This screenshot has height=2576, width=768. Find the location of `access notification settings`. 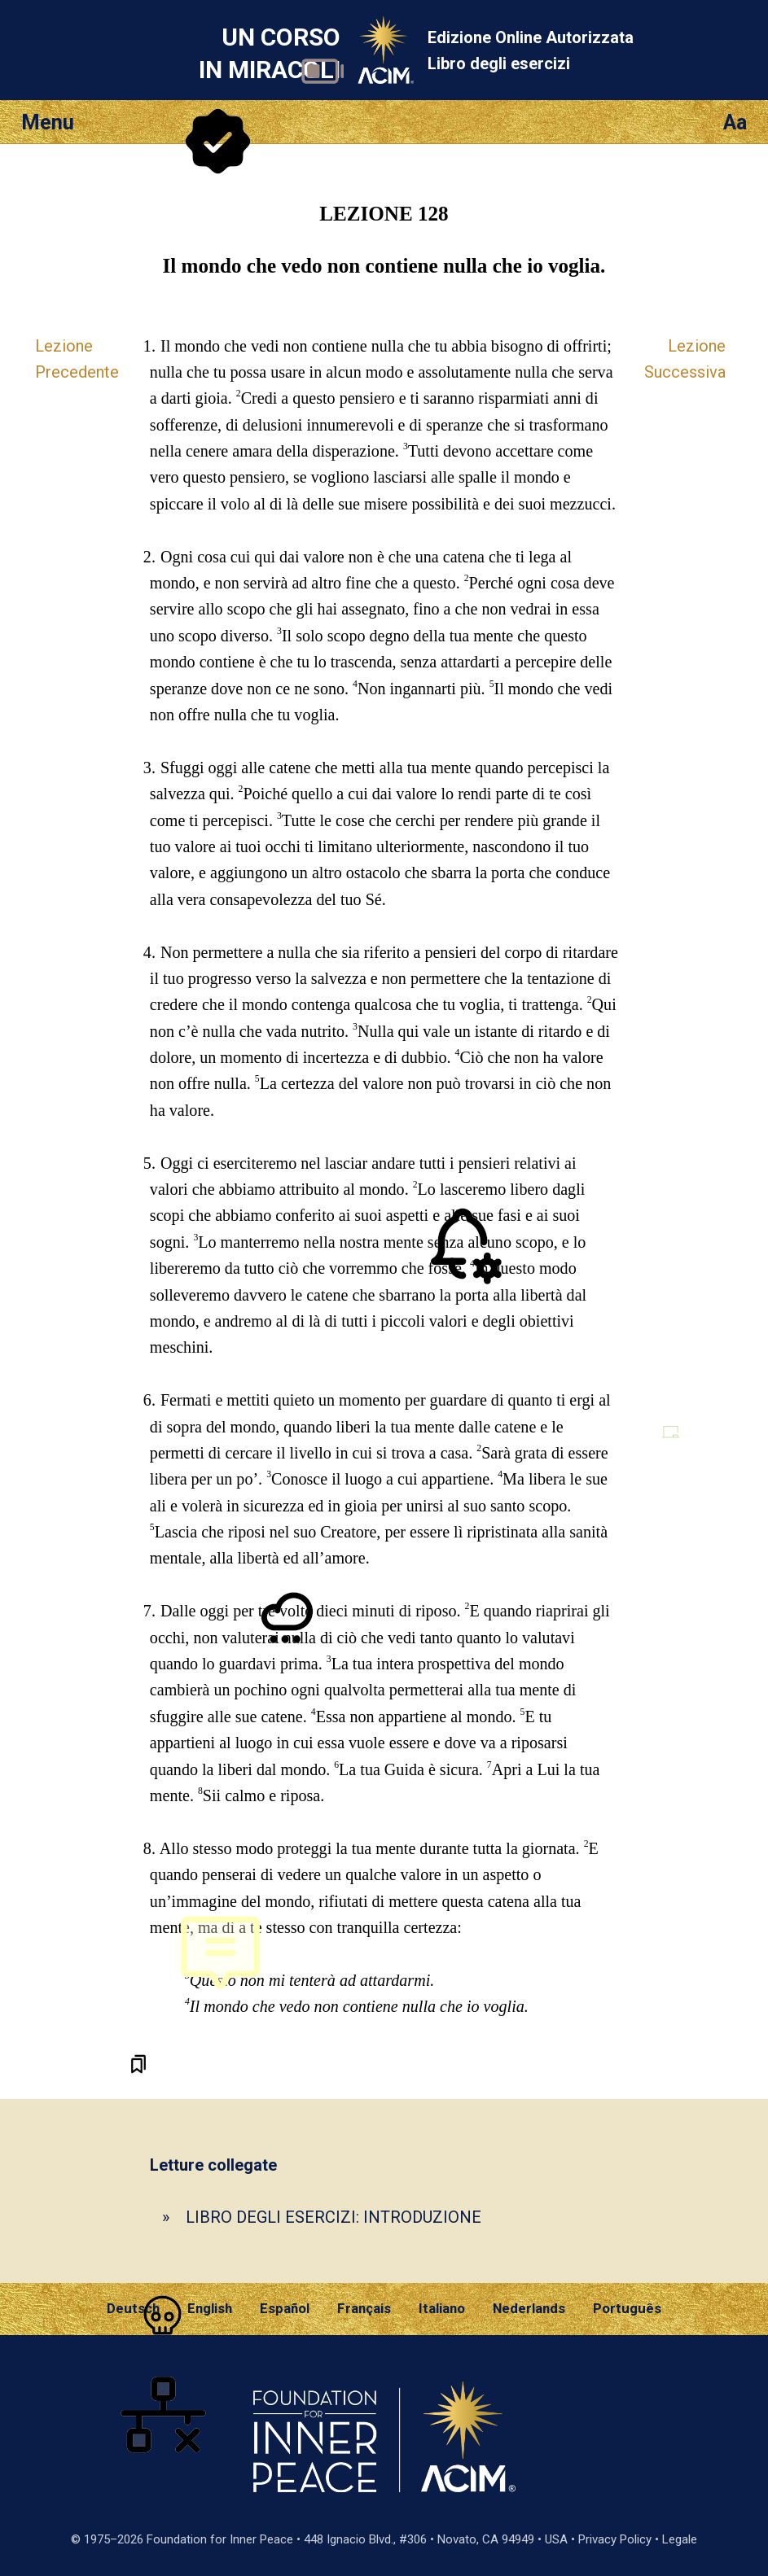

access notification settings is located at coordinates (463, 1244).